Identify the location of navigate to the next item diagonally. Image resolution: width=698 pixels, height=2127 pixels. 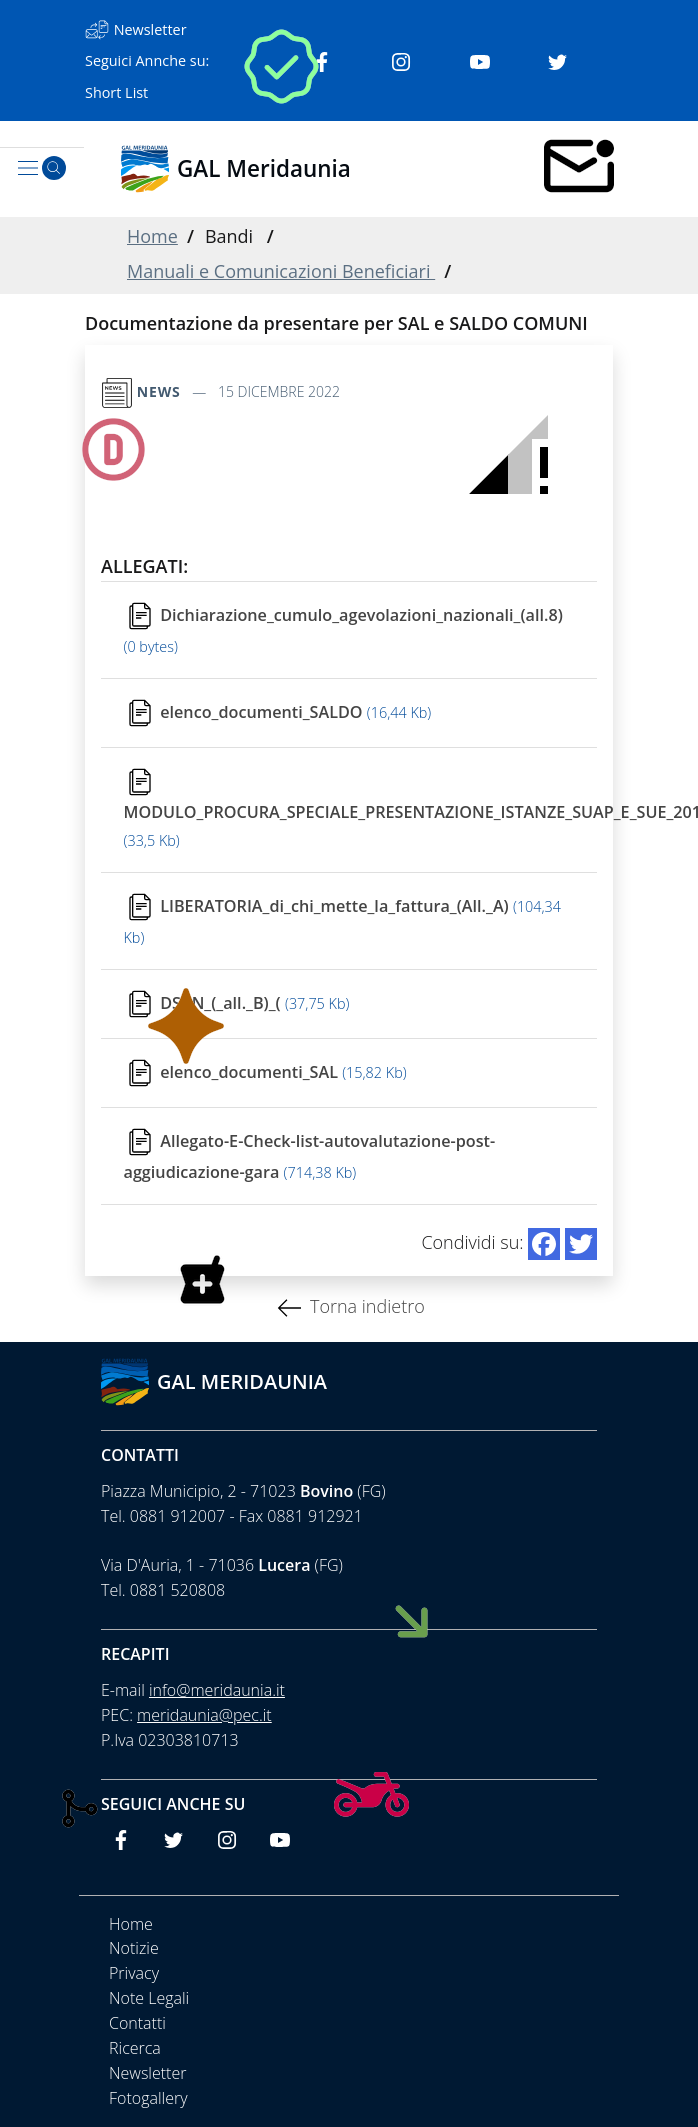
(411, 1621).